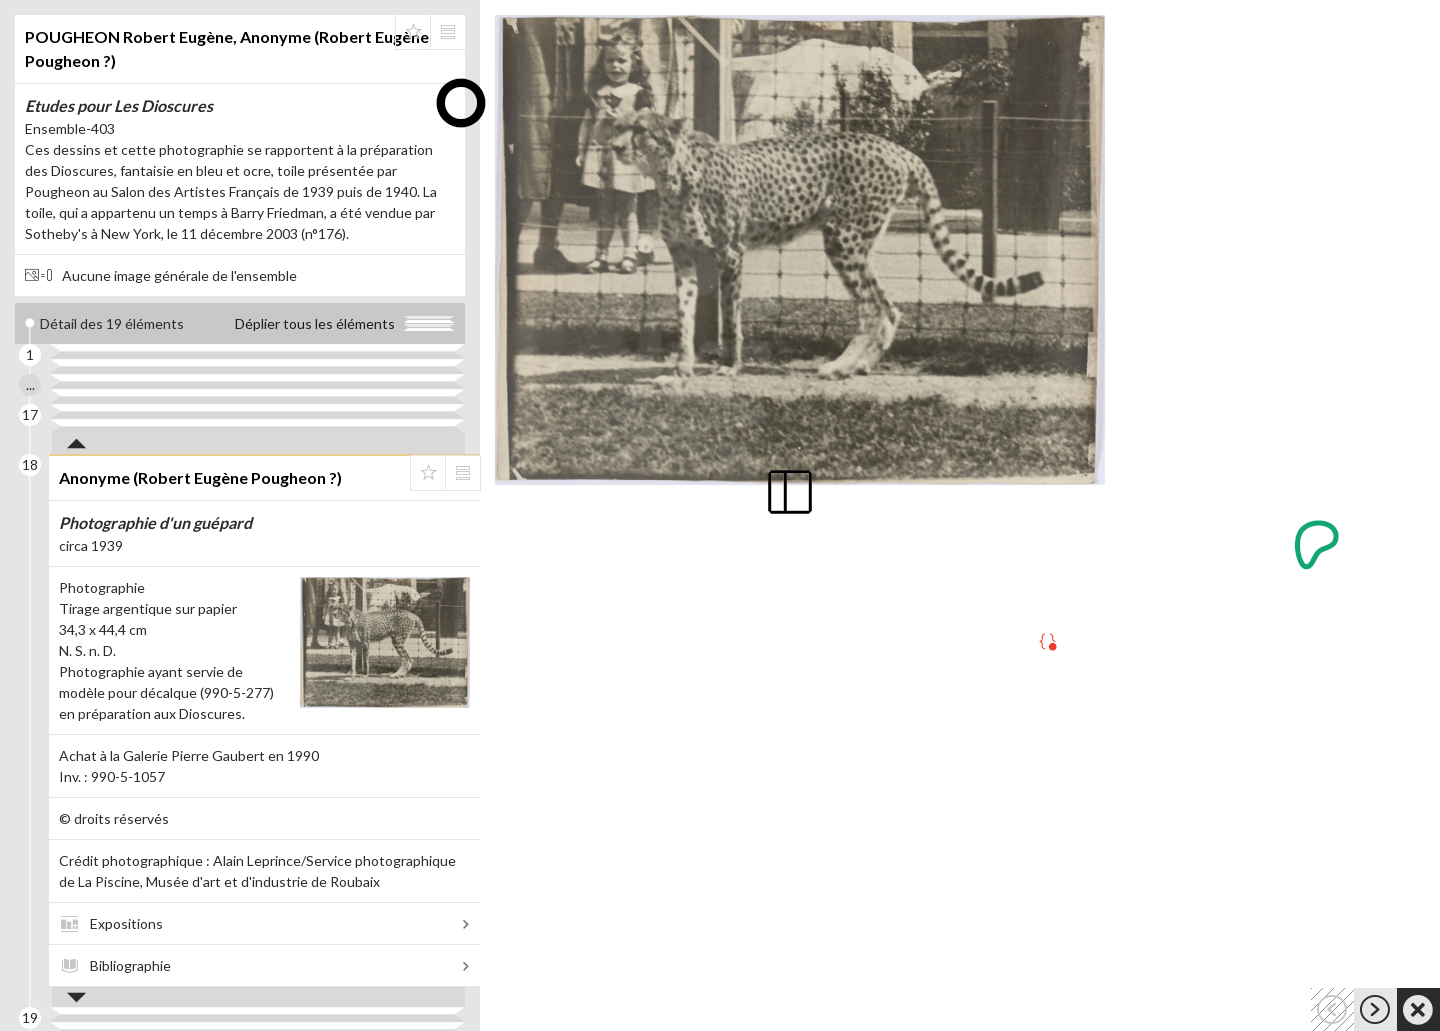 This screenshot has height=1031, width=1440. I want to click on indicates an unselected or empty state in a radio button, so click(461, 103).